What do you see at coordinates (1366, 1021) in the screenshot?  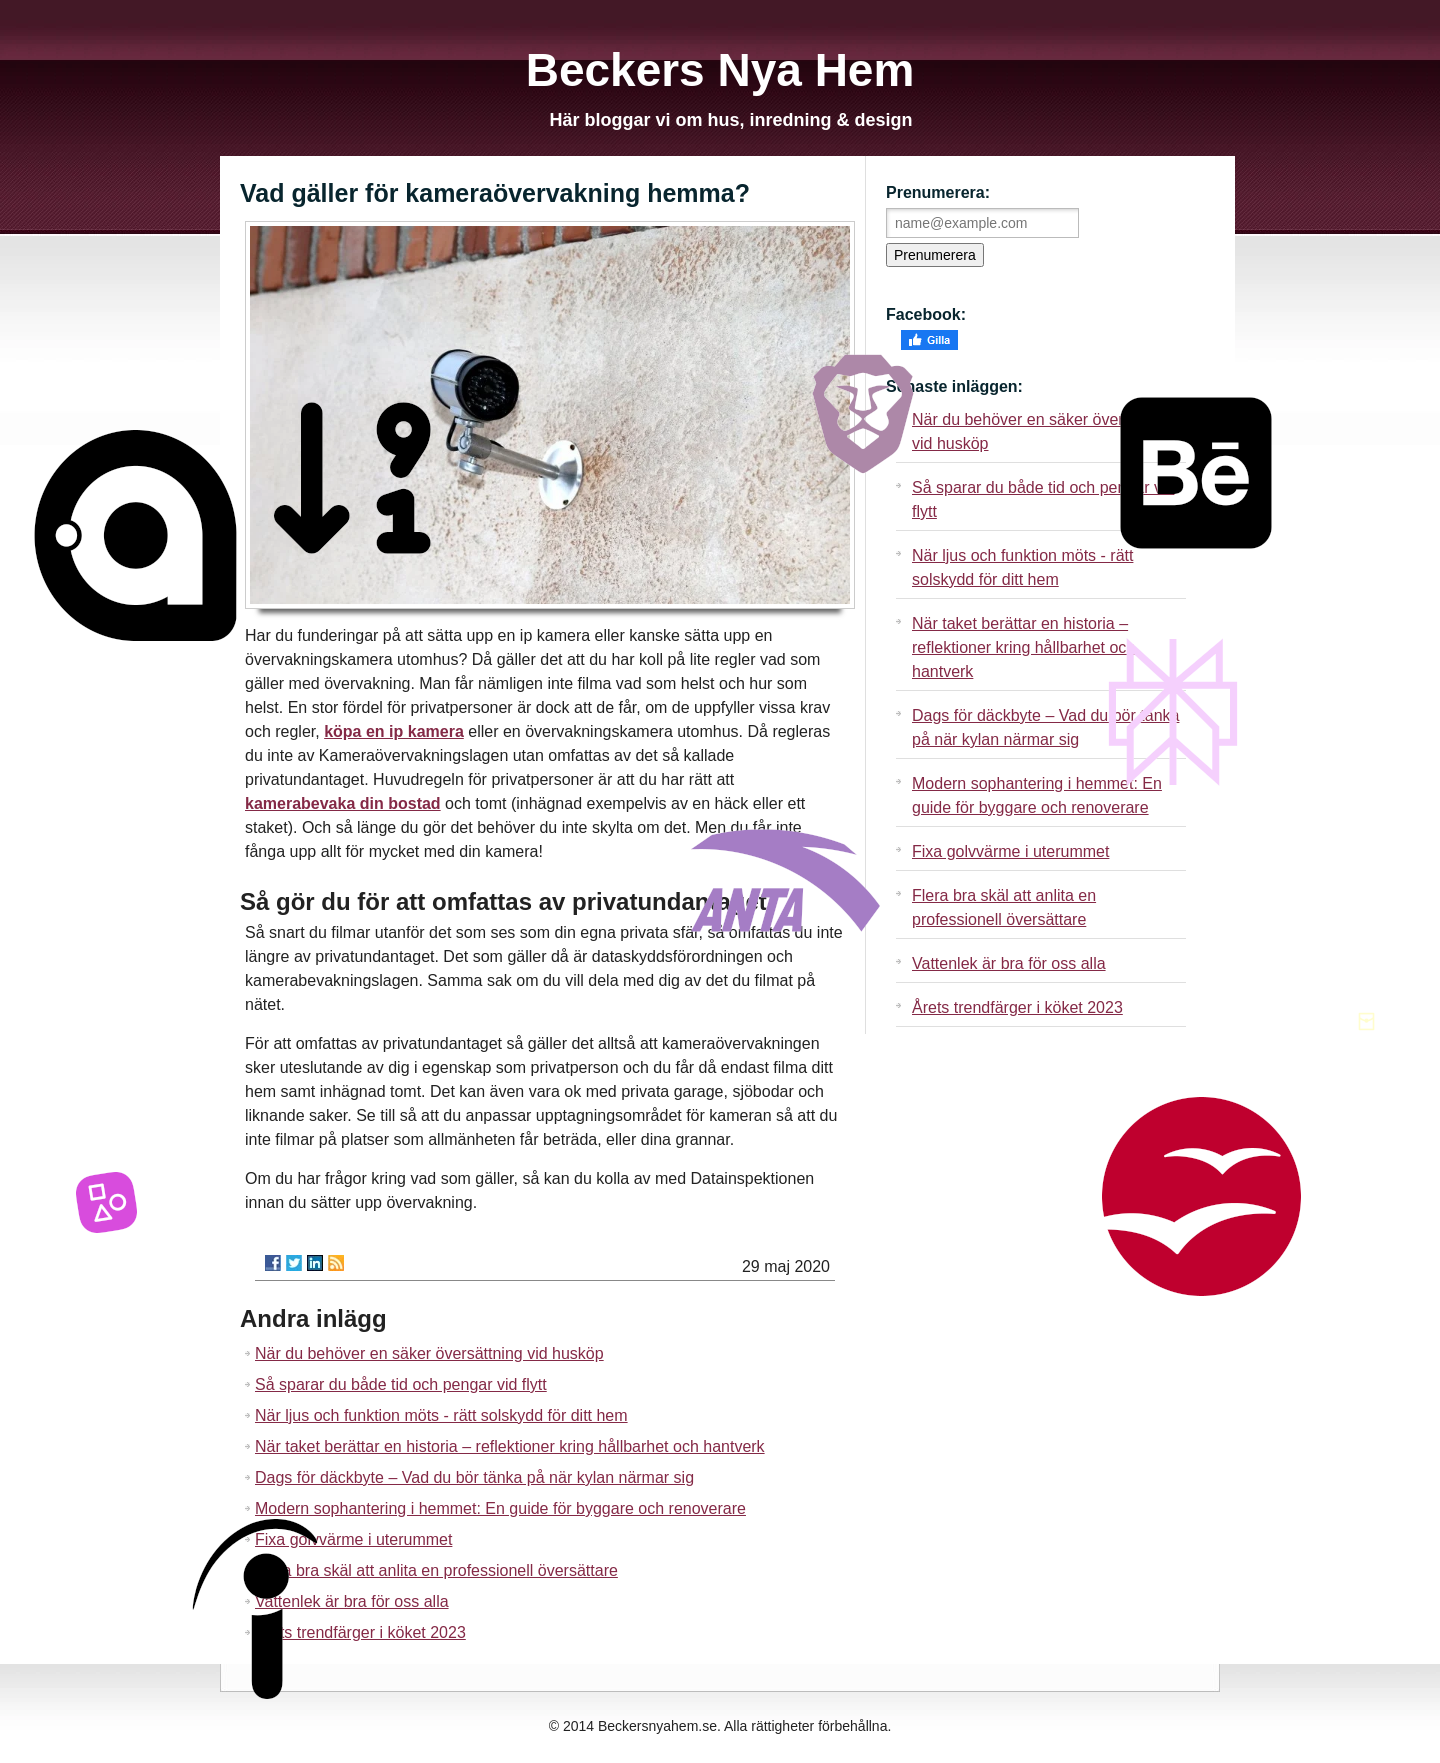 I see `send or receive a red packet (hongbao)` at bounding box center [1366, 1021].